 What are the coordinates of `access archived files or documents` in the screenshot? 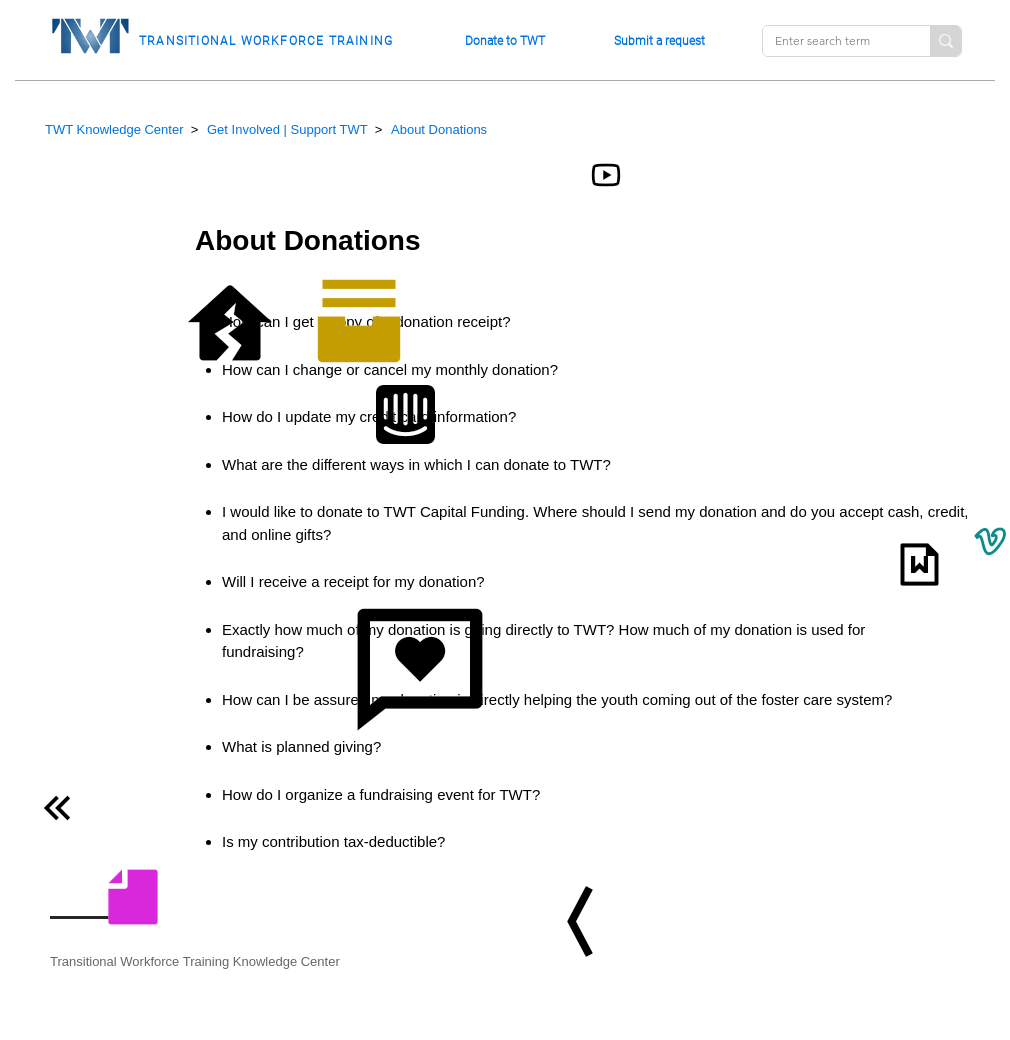 It's located at (359, 321).